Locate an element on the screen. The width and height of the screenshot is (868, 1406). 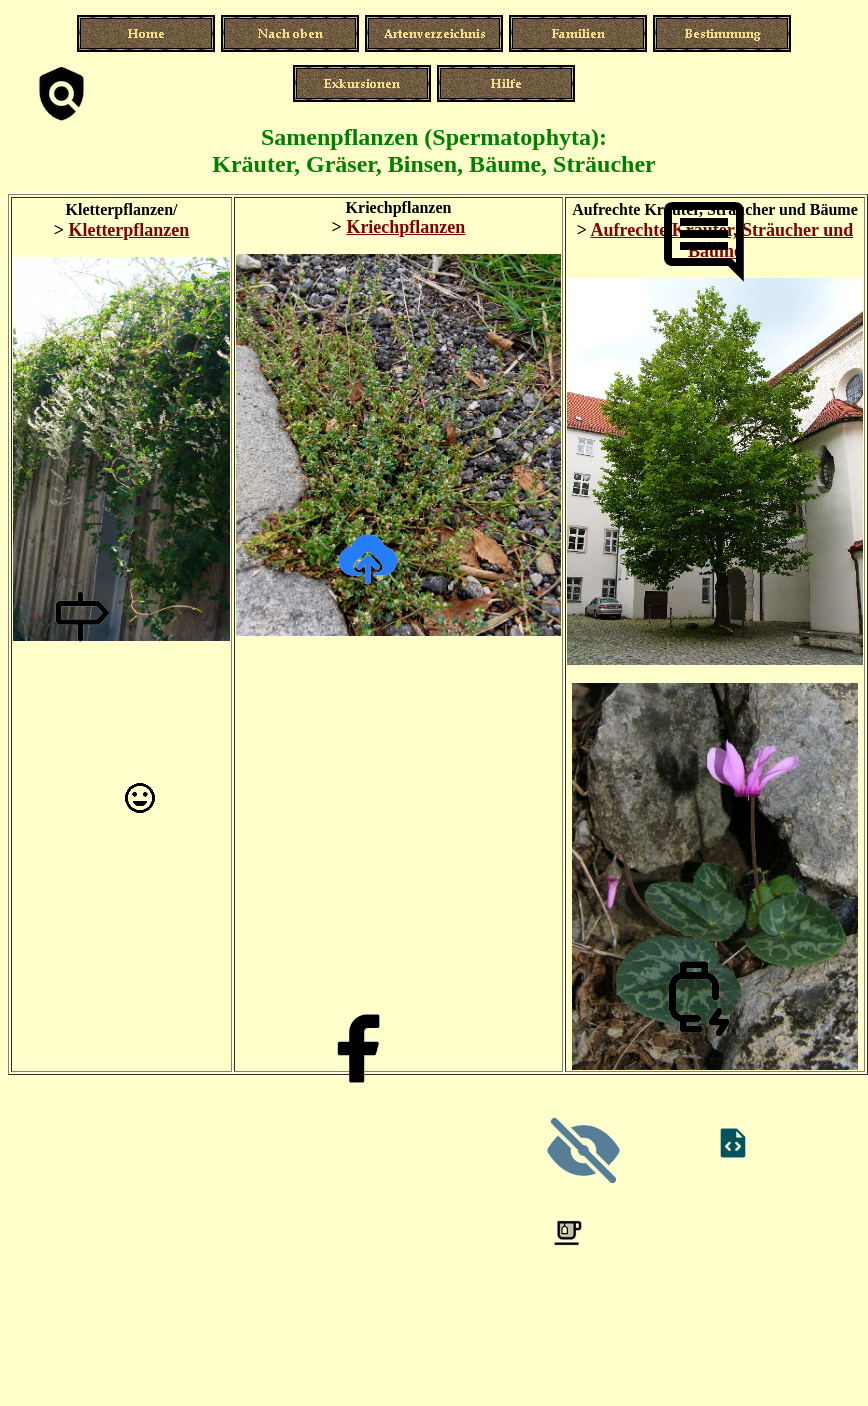
navigate to directions or wayfinding is located at coordinates (80, 616).